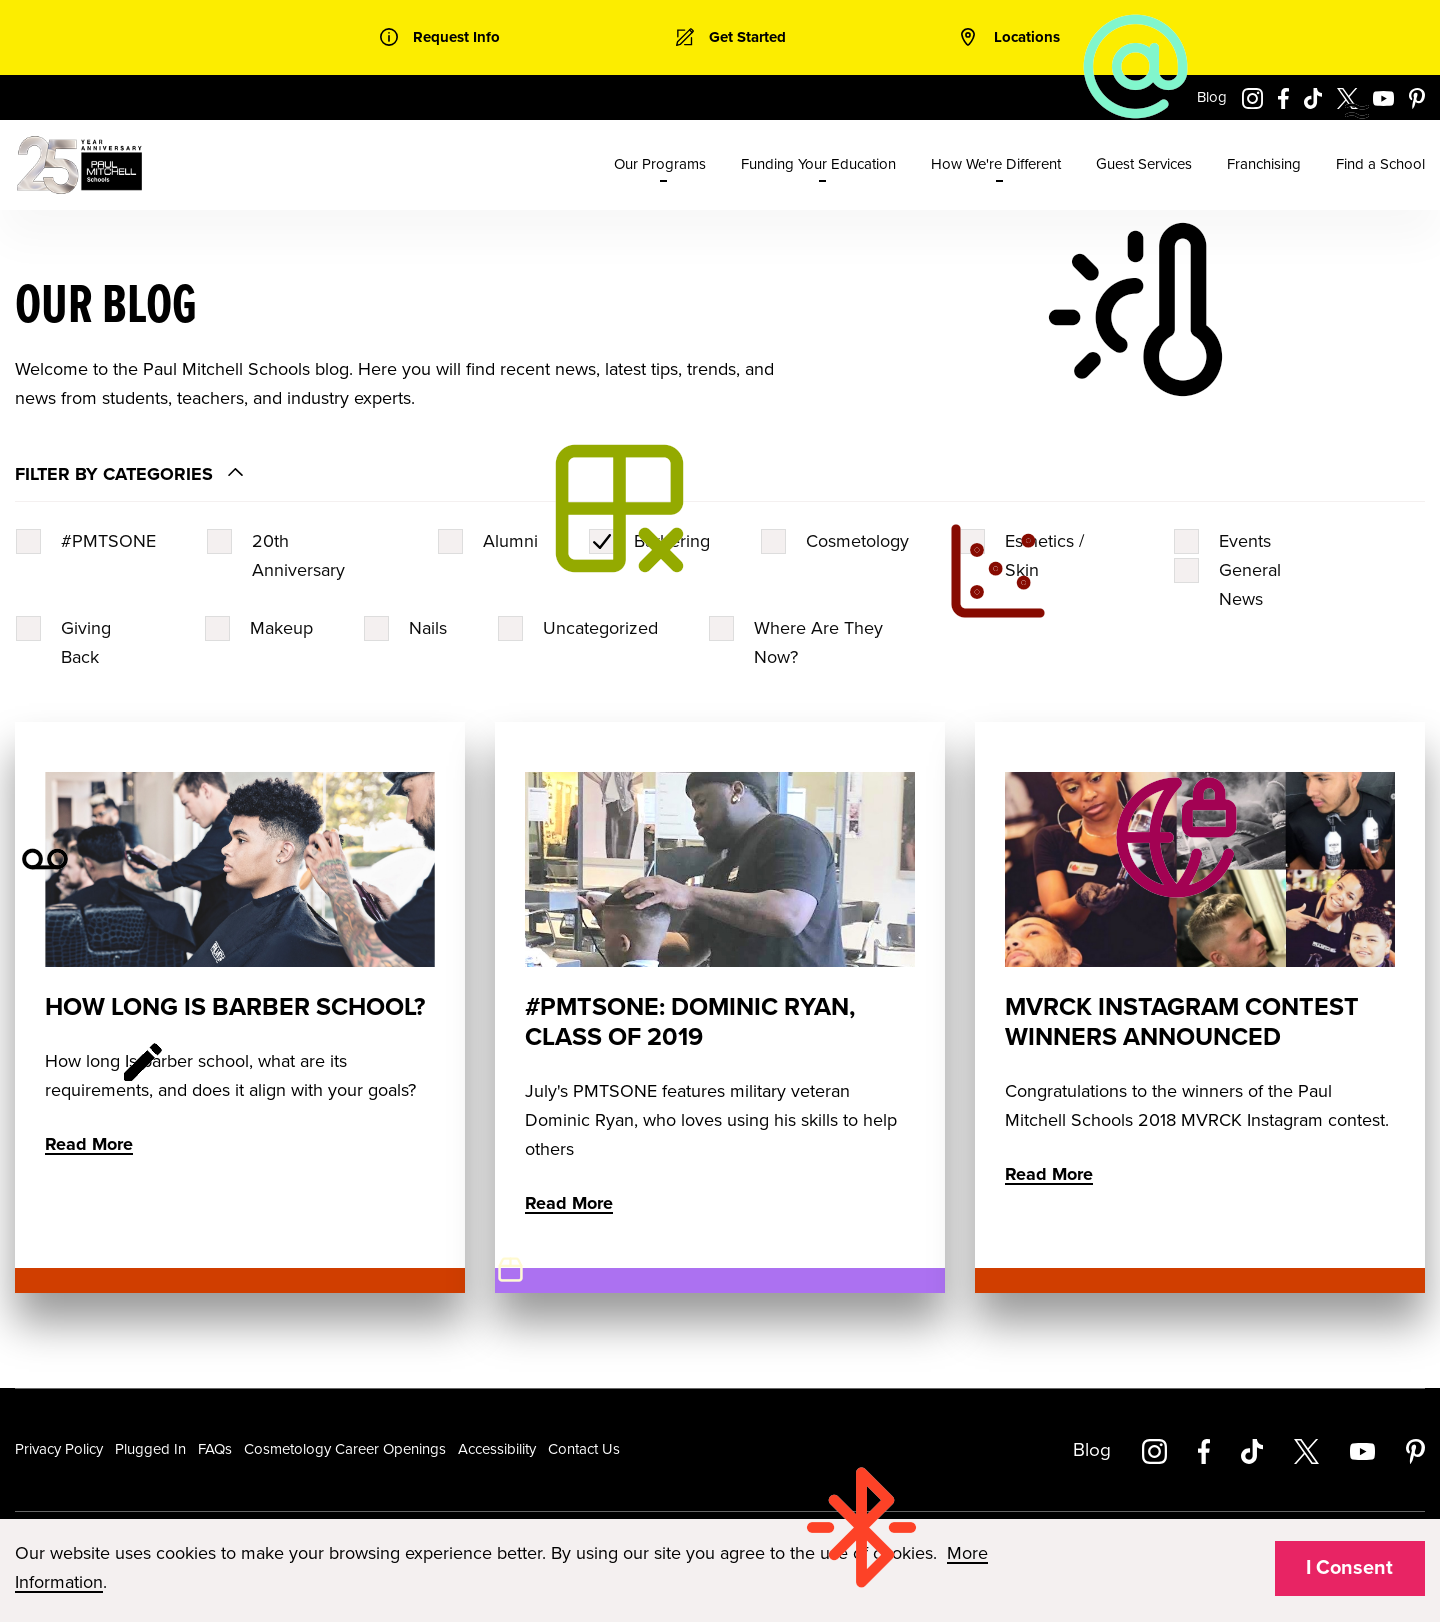 The height and width of the screenshot is (1622, 1440). What do you see at coordinates (619, 508) in the screenshot?
I see `remove a grid item or tile` at bounding box center [619, 508].